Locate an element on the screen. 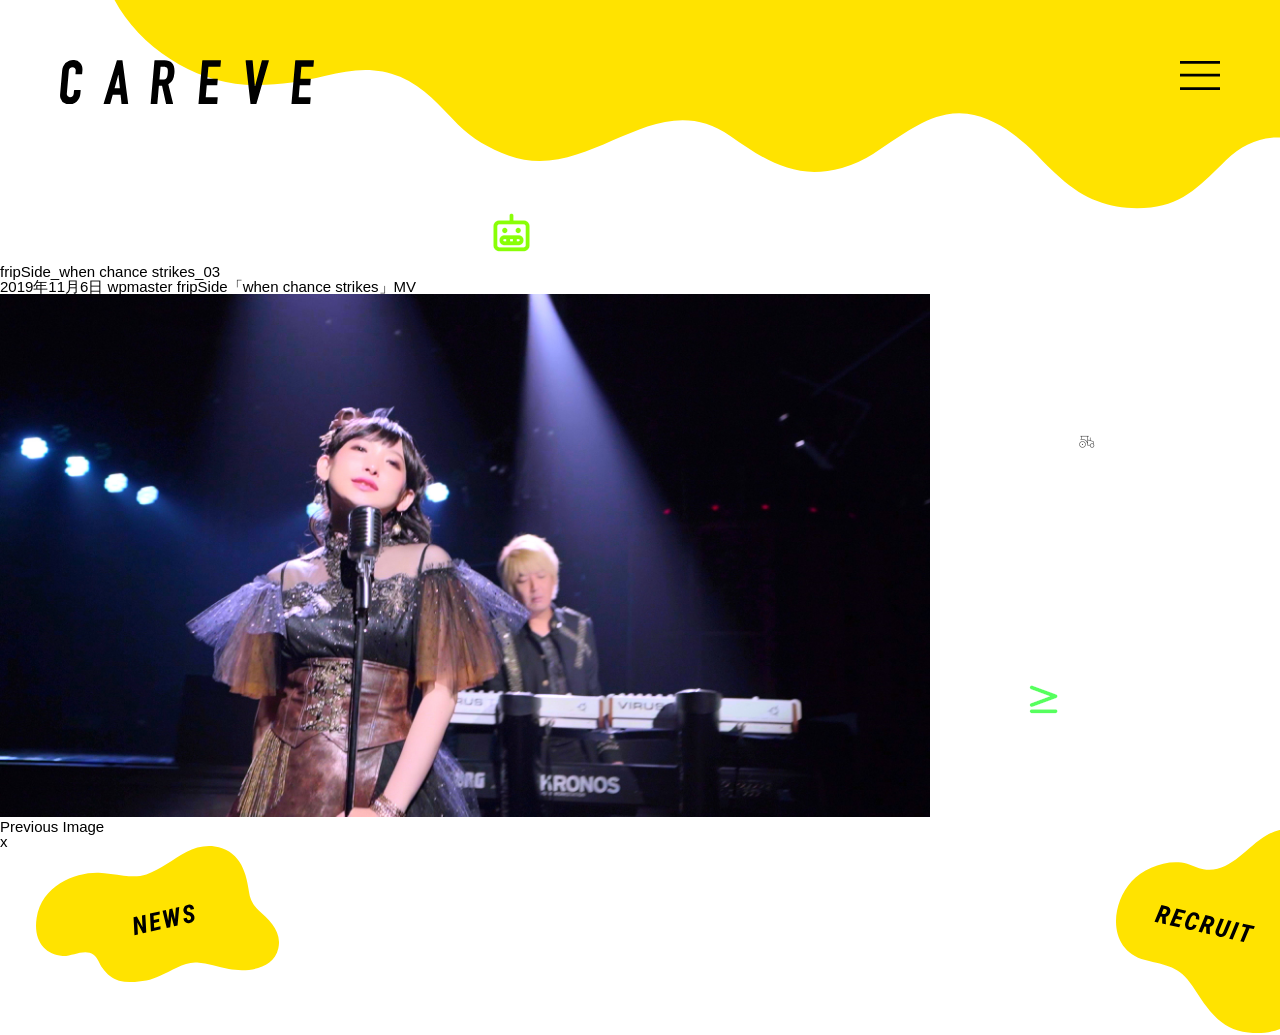 This screenshot has height=1035, width=1280. access AI assistant or chatbot is located at coordinates (511, 234).